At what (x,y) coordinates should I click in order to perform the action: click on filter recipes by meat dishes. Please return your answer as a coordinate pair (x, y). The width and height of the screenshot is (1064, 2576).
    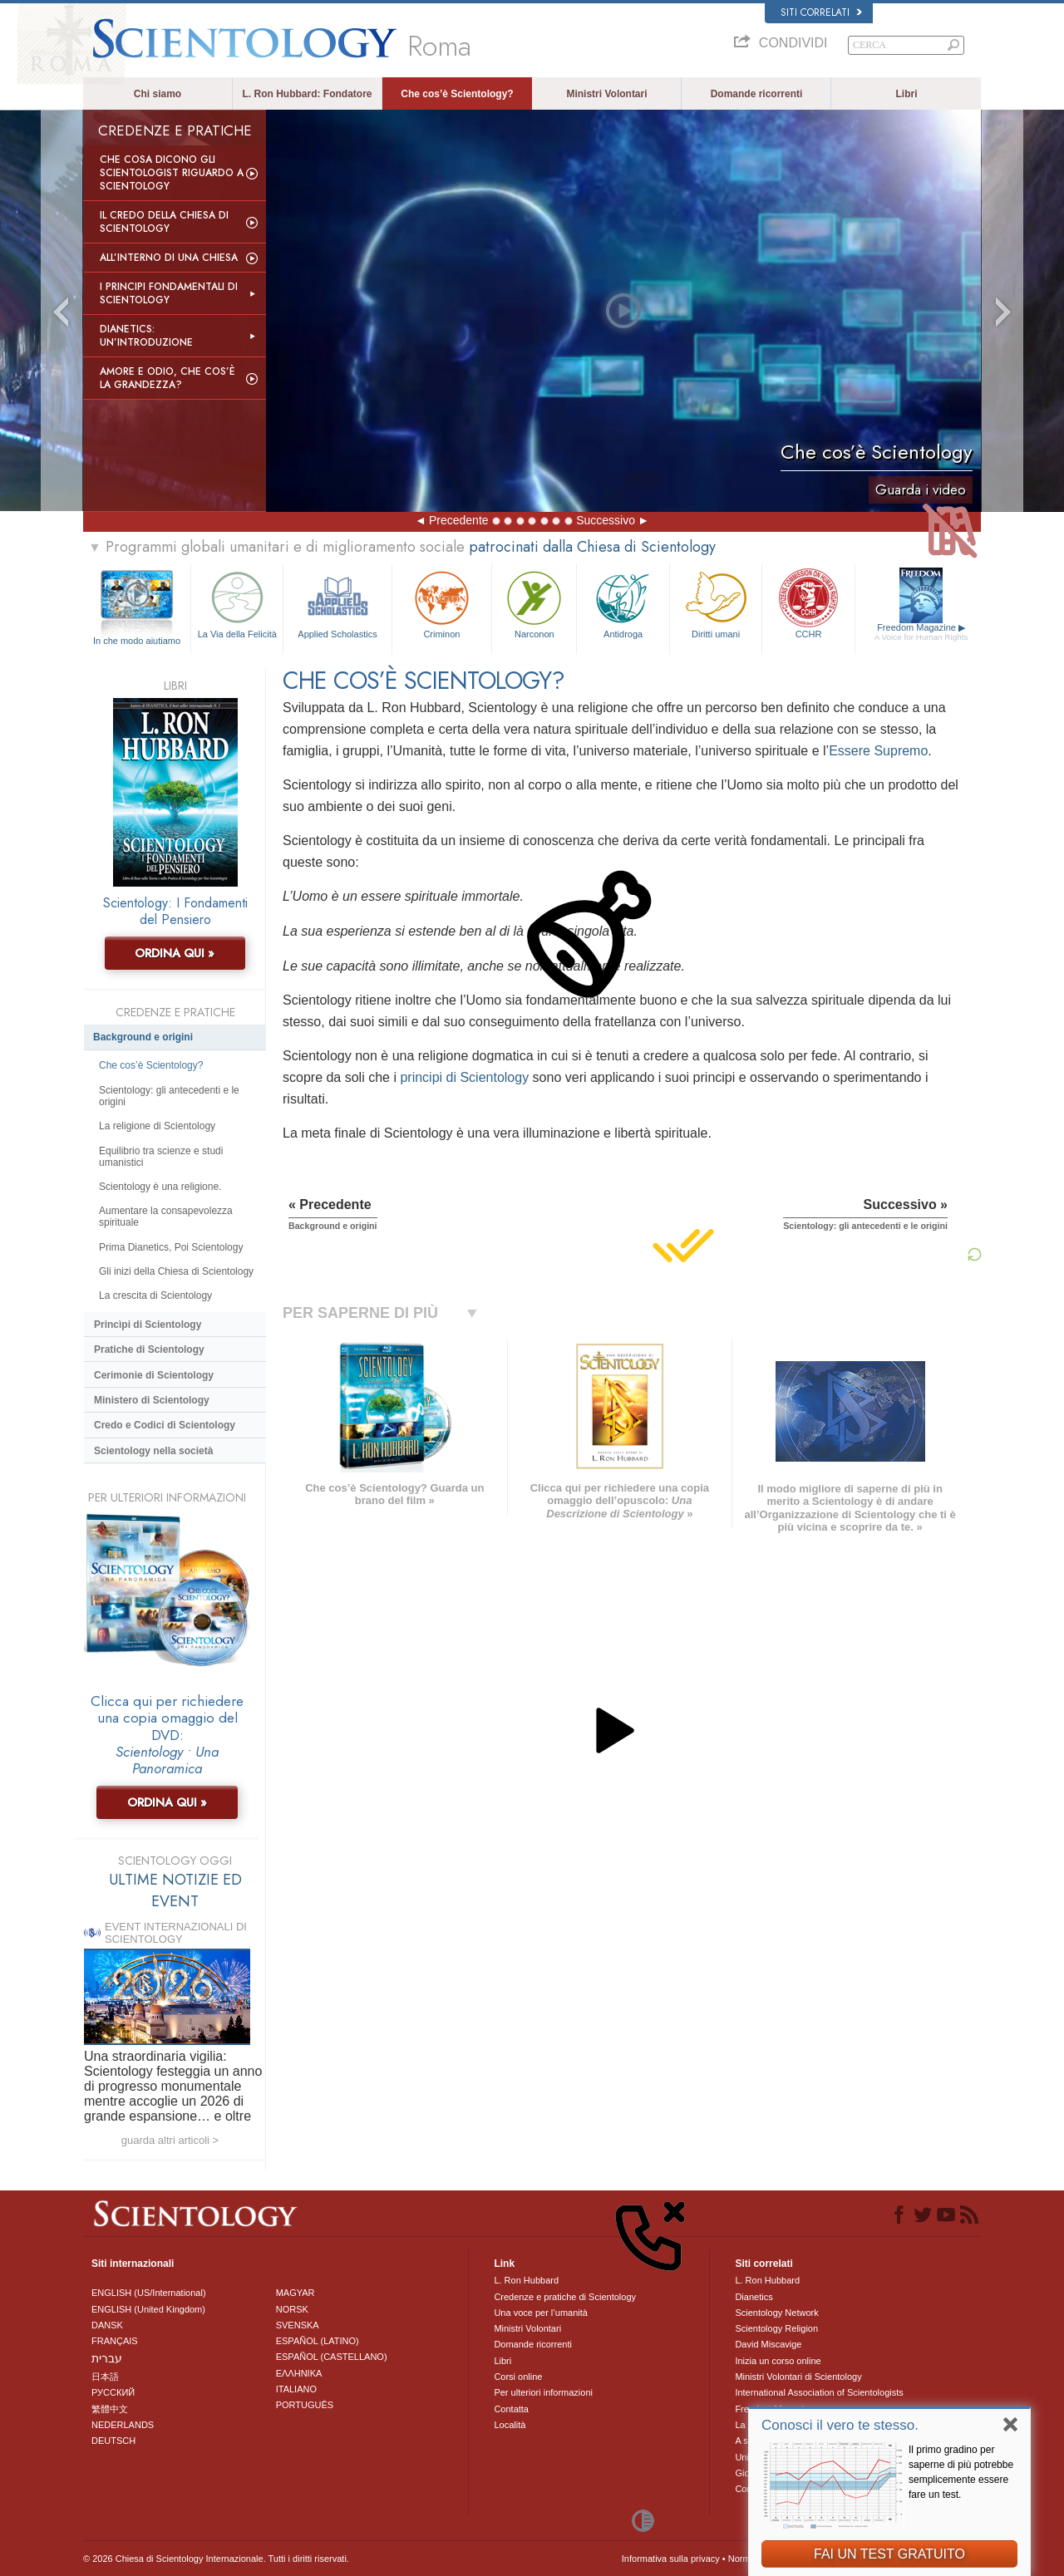
    Looking at the image, I should click on (590, 932).